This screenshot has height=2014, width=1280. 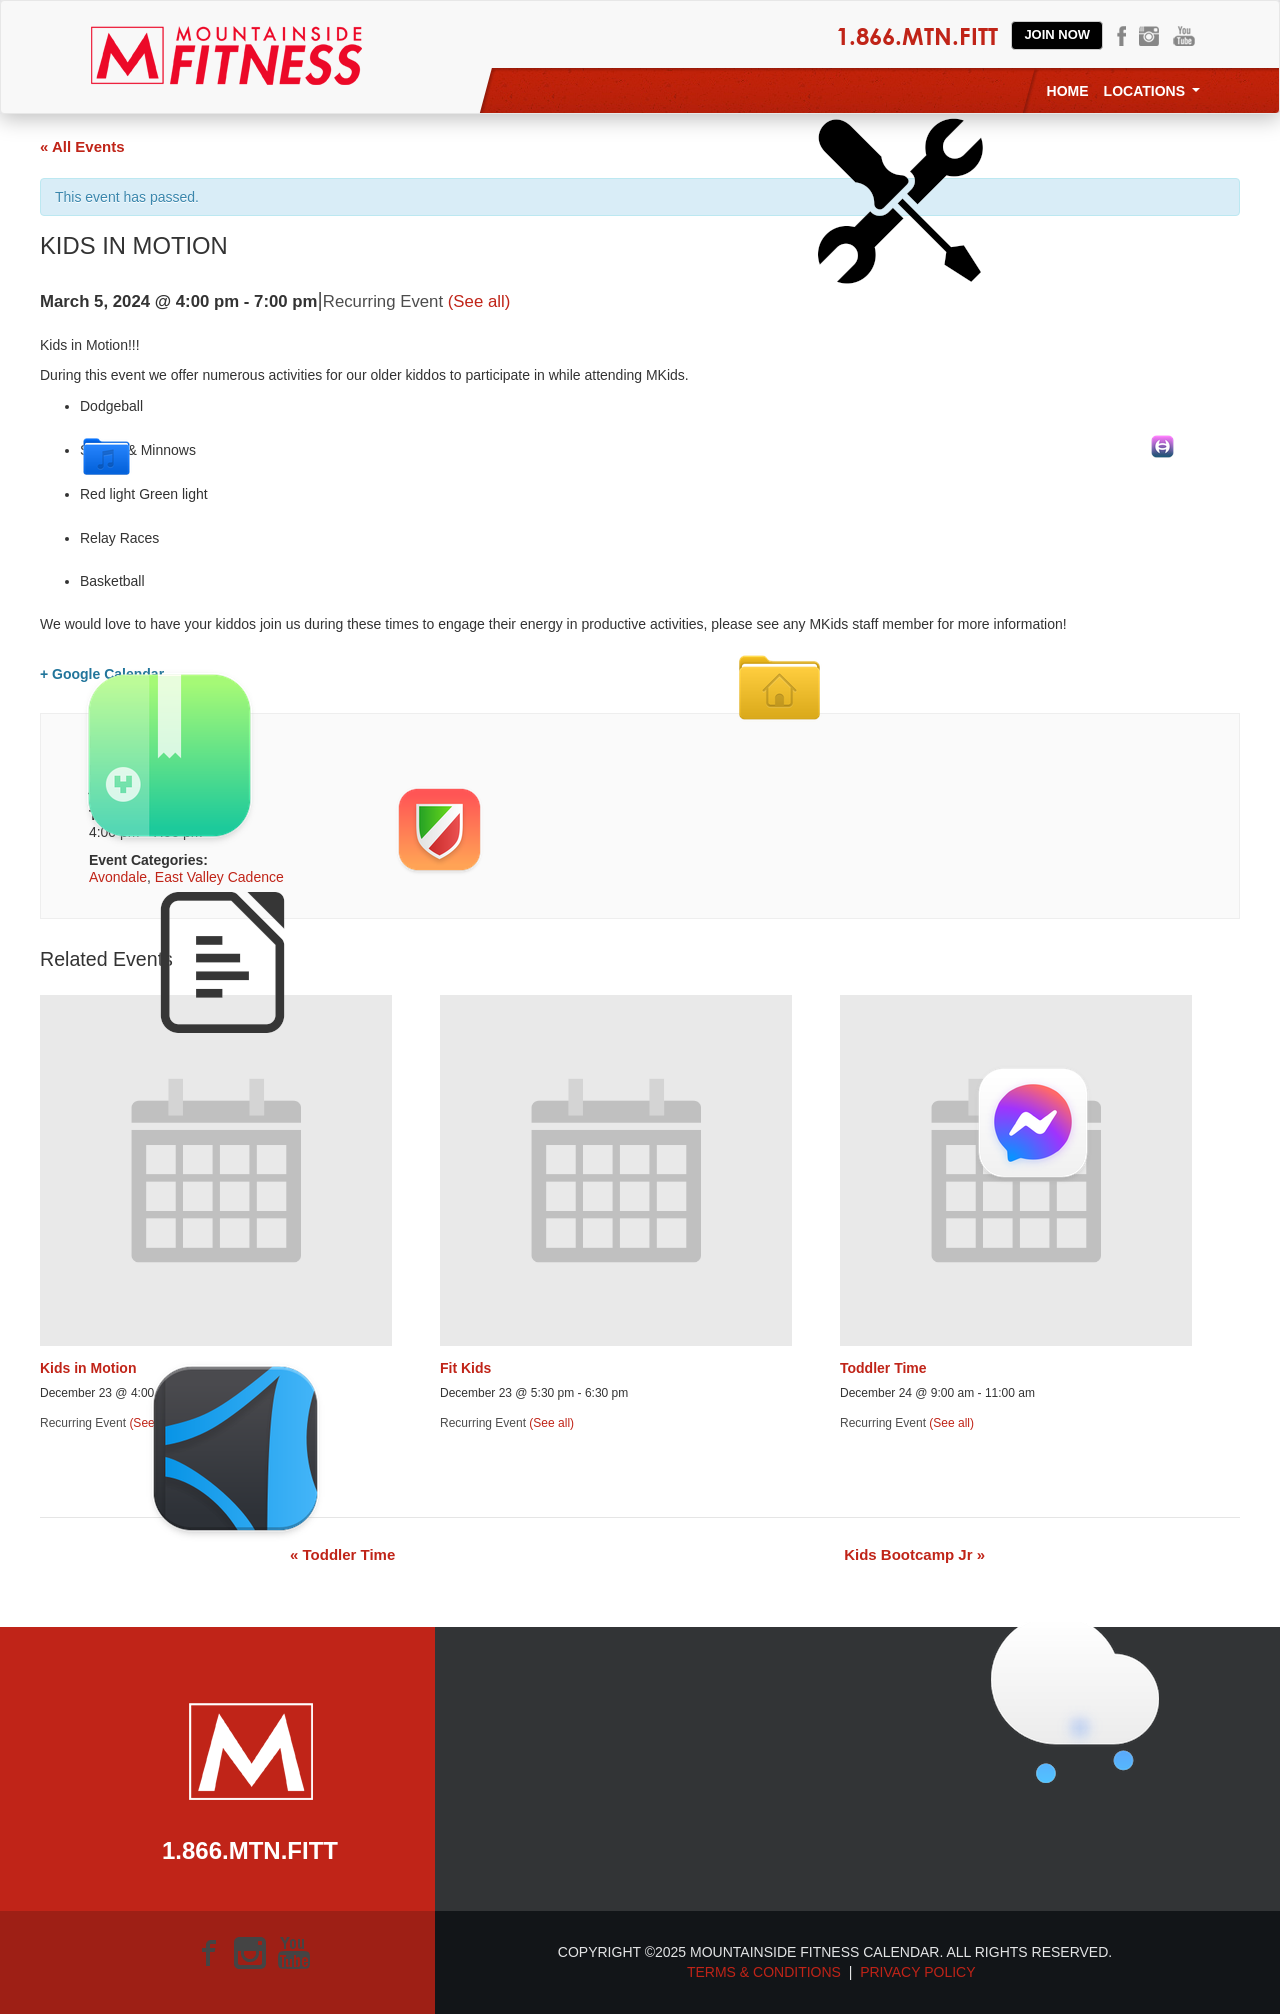 I want to click on access settings or configuration options, so click(x=900, y=201).